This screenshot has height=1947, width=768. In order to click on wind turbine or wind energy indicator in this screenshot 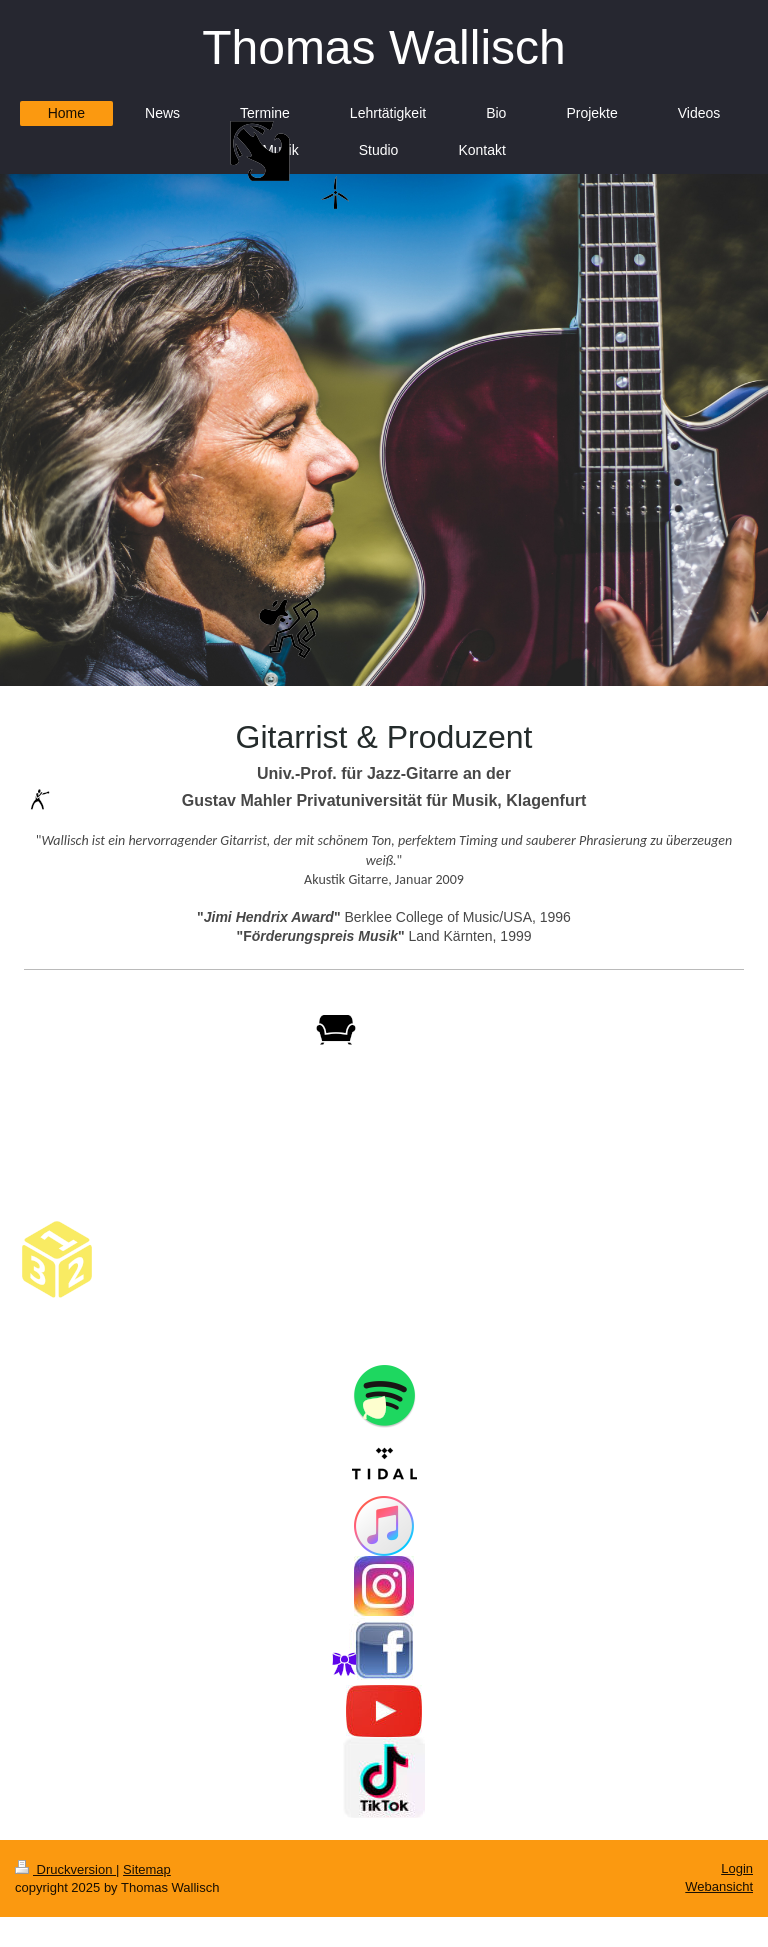, I will do `click(335, 192)`.